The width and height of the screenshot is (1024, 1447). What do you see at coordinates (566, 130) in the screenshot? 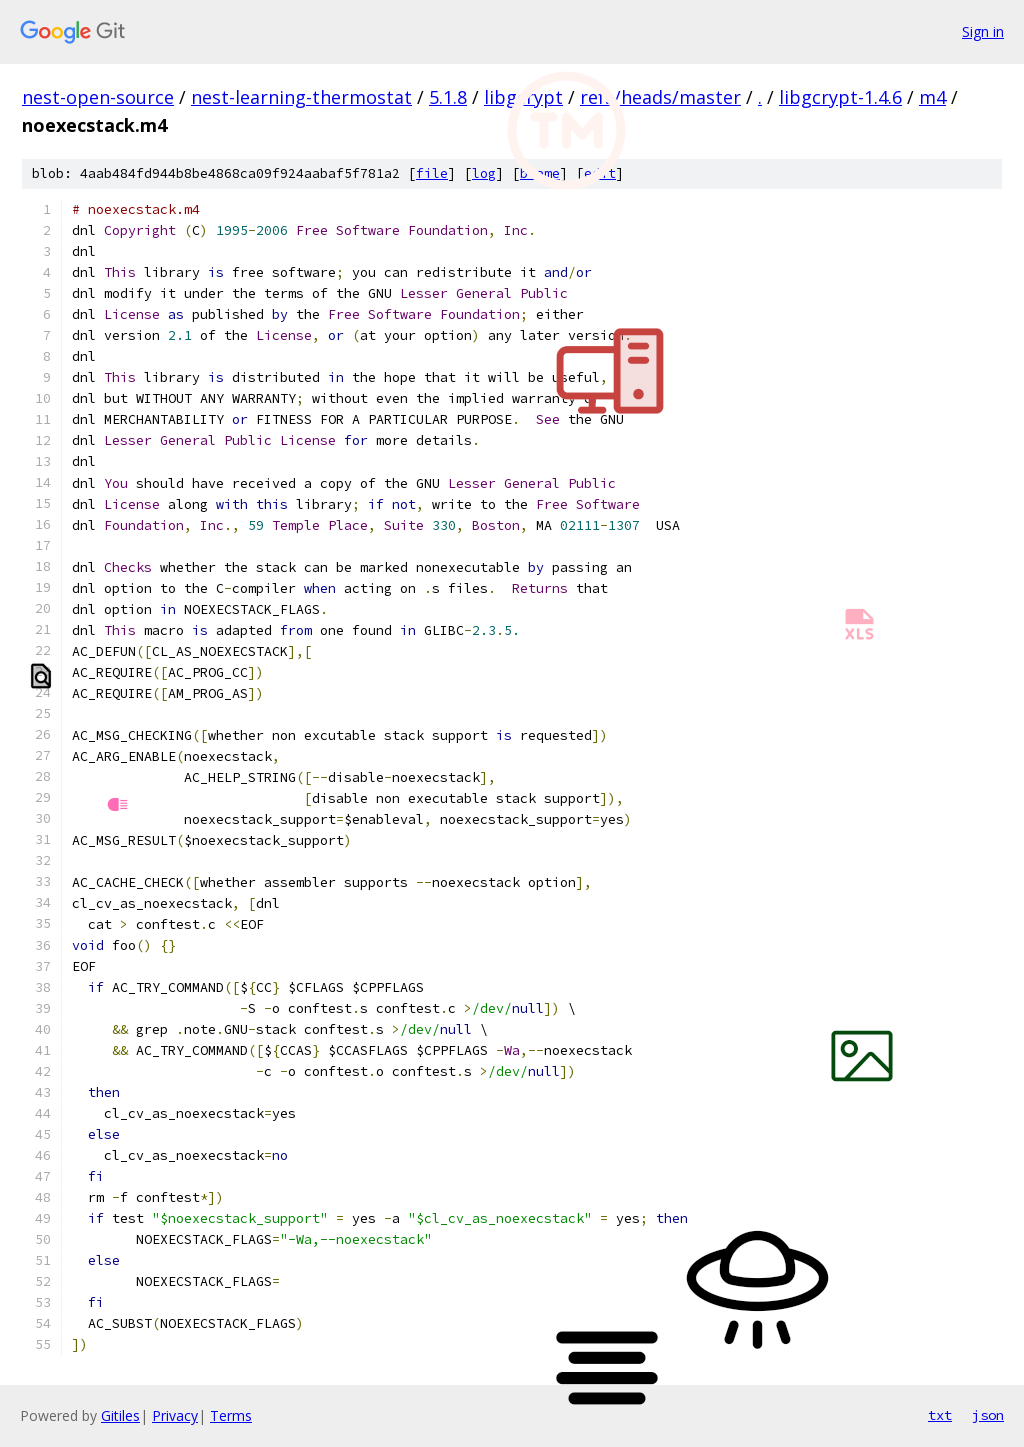
I see `indicates trademarked content or brand` at bounding box center [566, 130].